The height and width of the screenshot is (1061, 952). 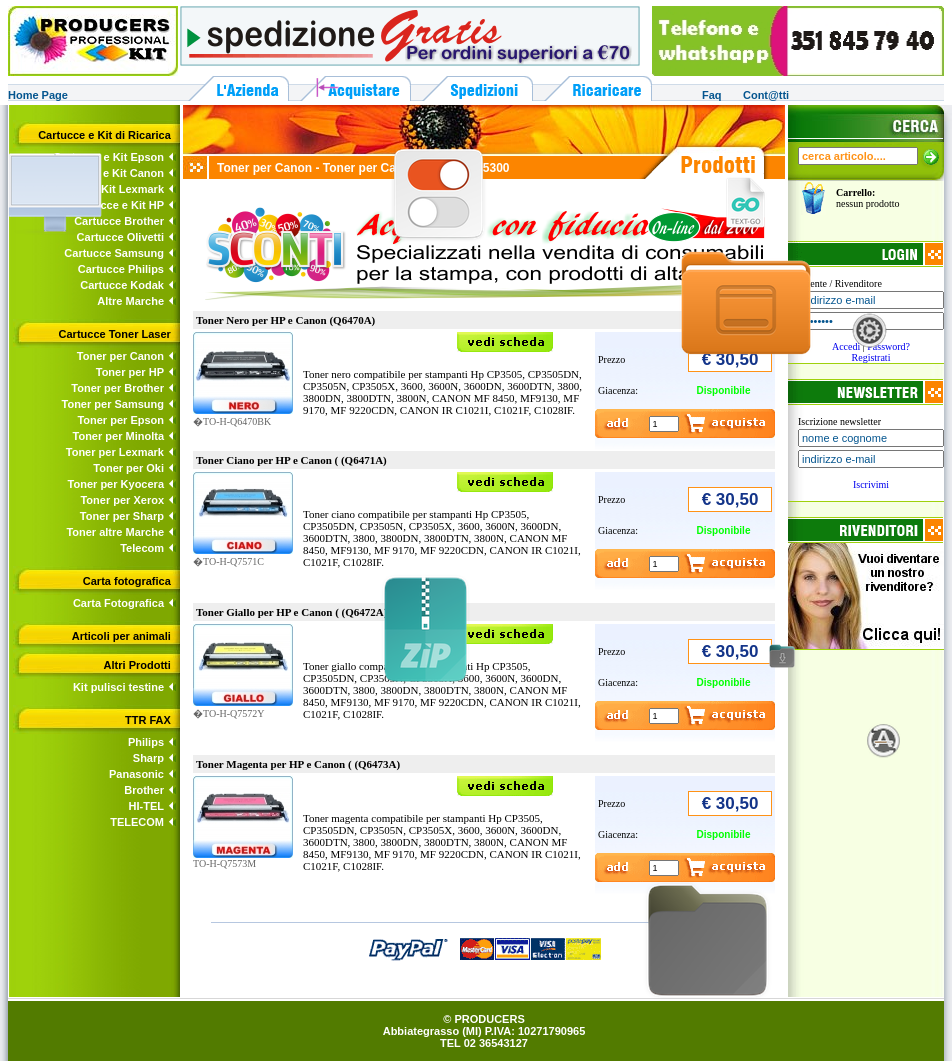 I want to click on access your downloads folder, so click(x=782, y=656).